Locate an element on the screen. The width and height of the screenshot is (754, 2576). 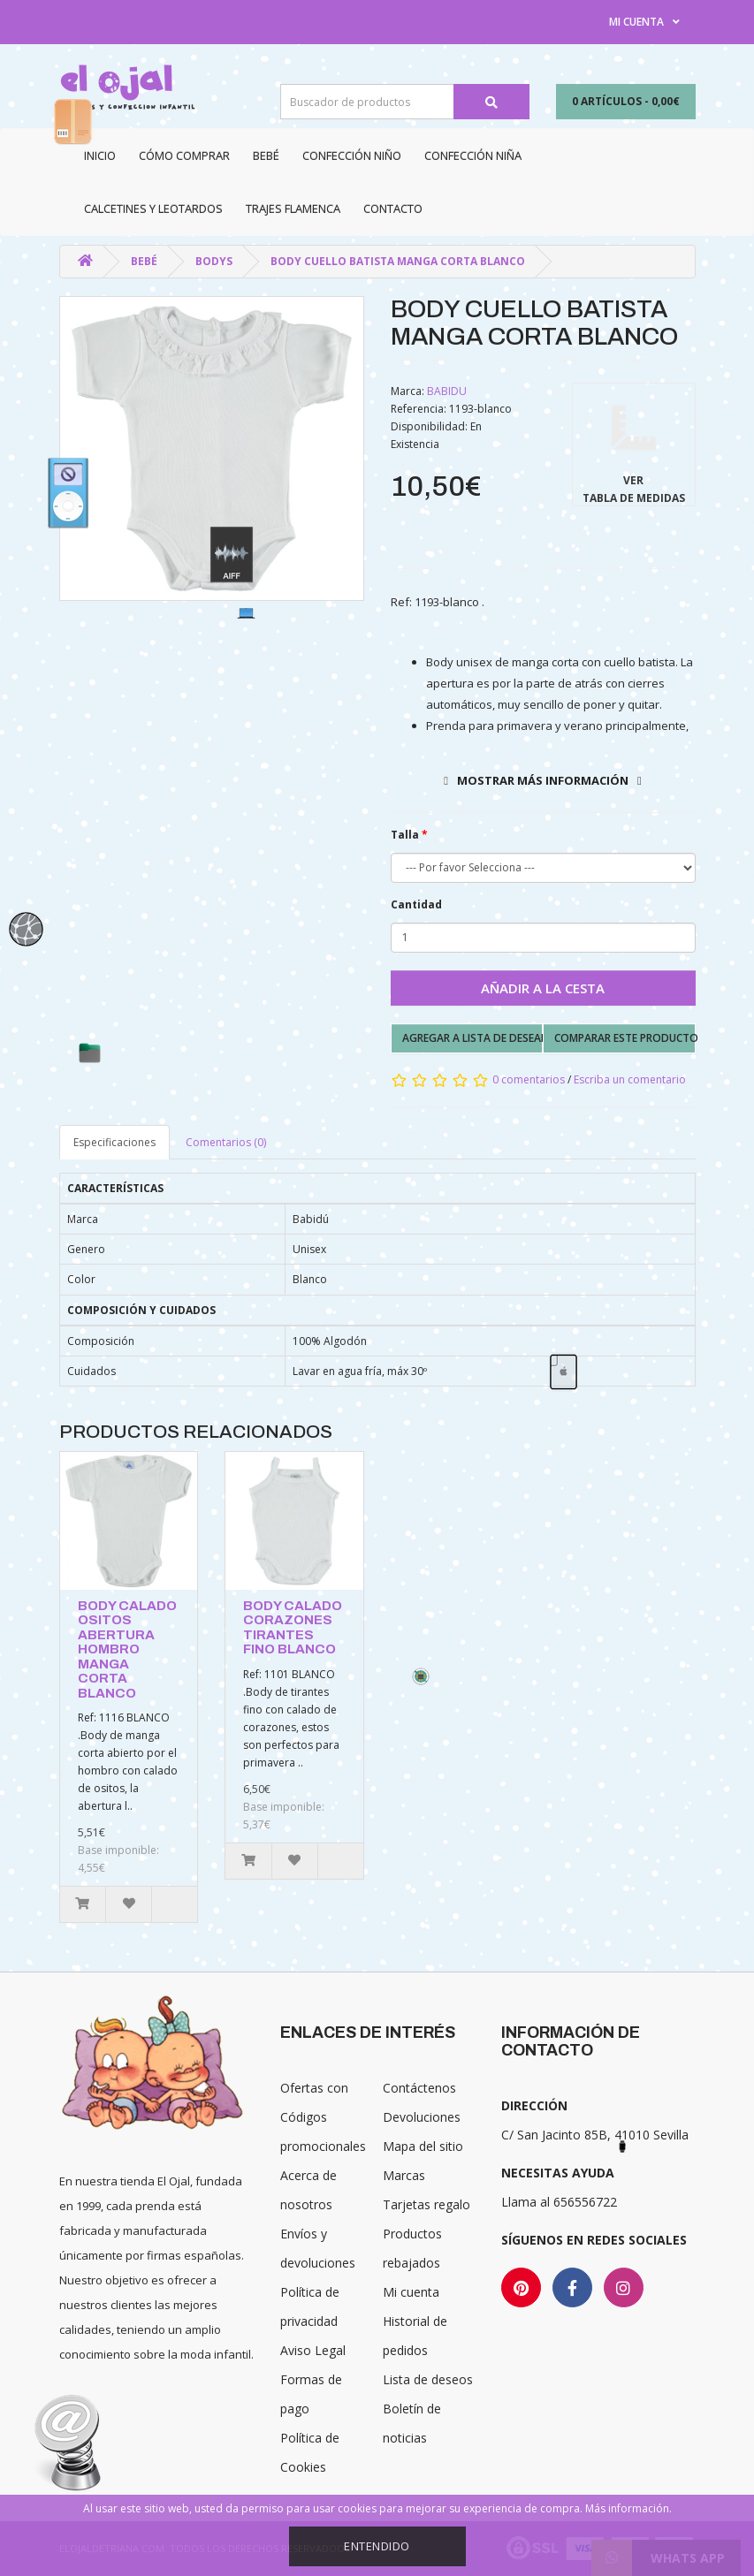
open folder containing files is located at coordinates (89, 1052).